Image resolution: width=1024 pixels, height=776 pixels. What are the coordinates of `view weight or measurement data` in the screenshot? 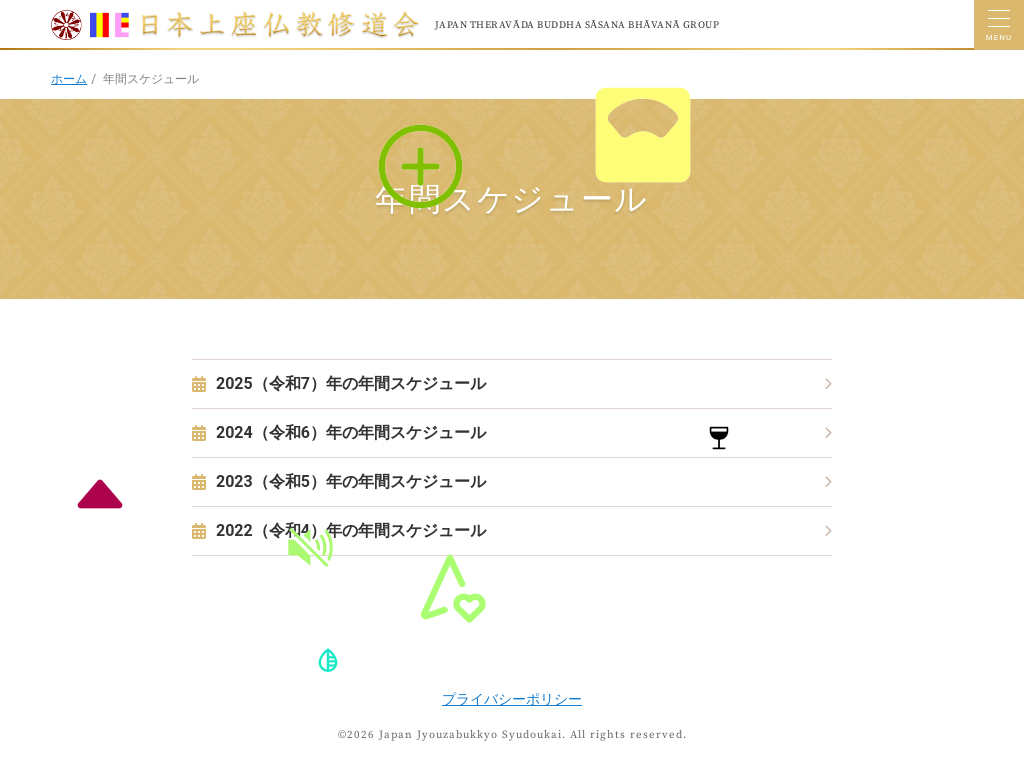 It's located at (643, 135).